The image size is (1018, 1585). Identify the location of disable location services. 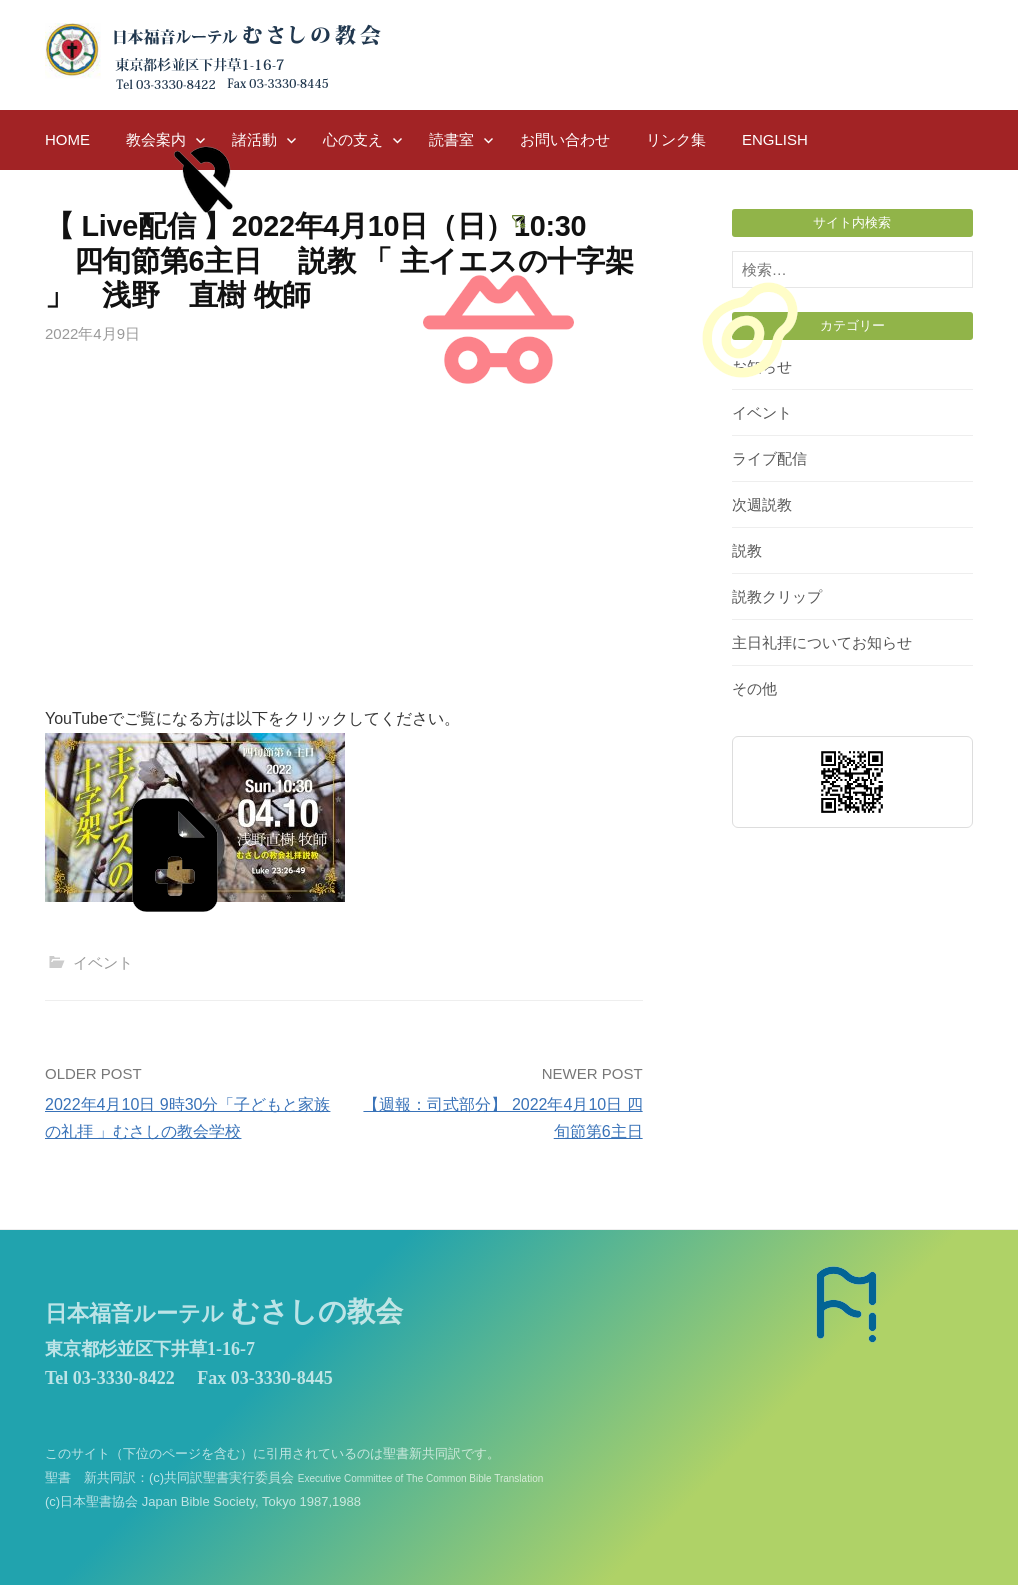
(206, 180).